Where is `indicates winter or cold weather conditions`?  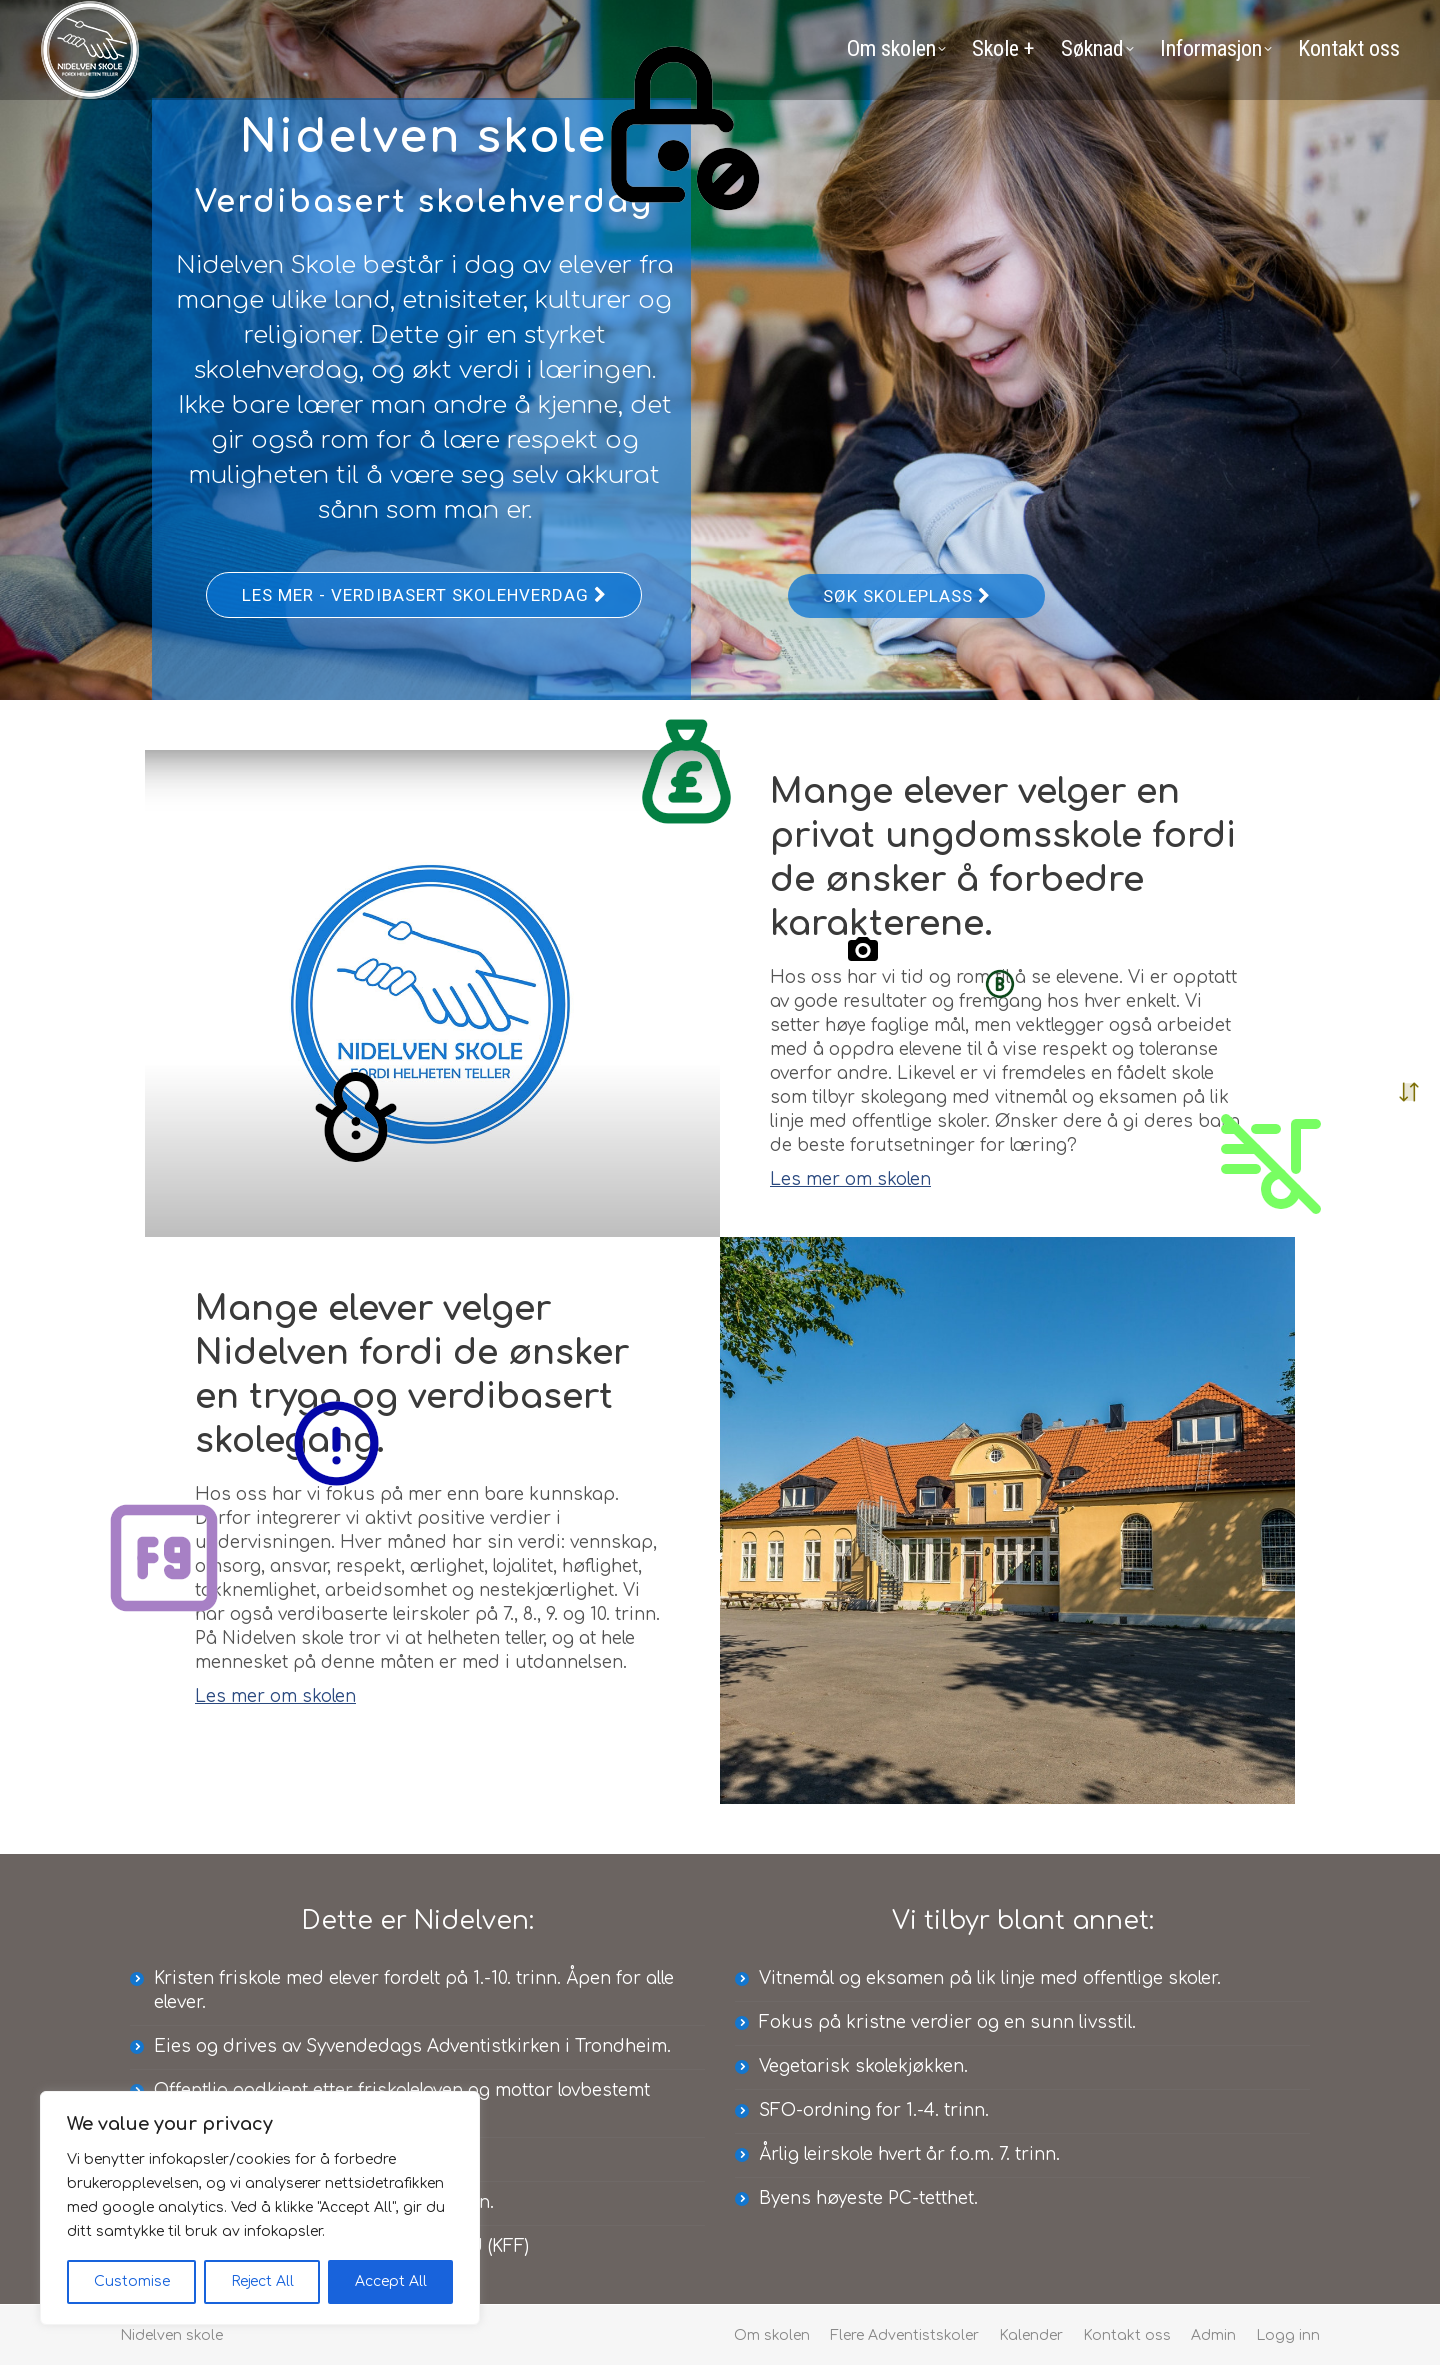
indicates winter or cold weather conditions is located at coordinates (356, 1117).